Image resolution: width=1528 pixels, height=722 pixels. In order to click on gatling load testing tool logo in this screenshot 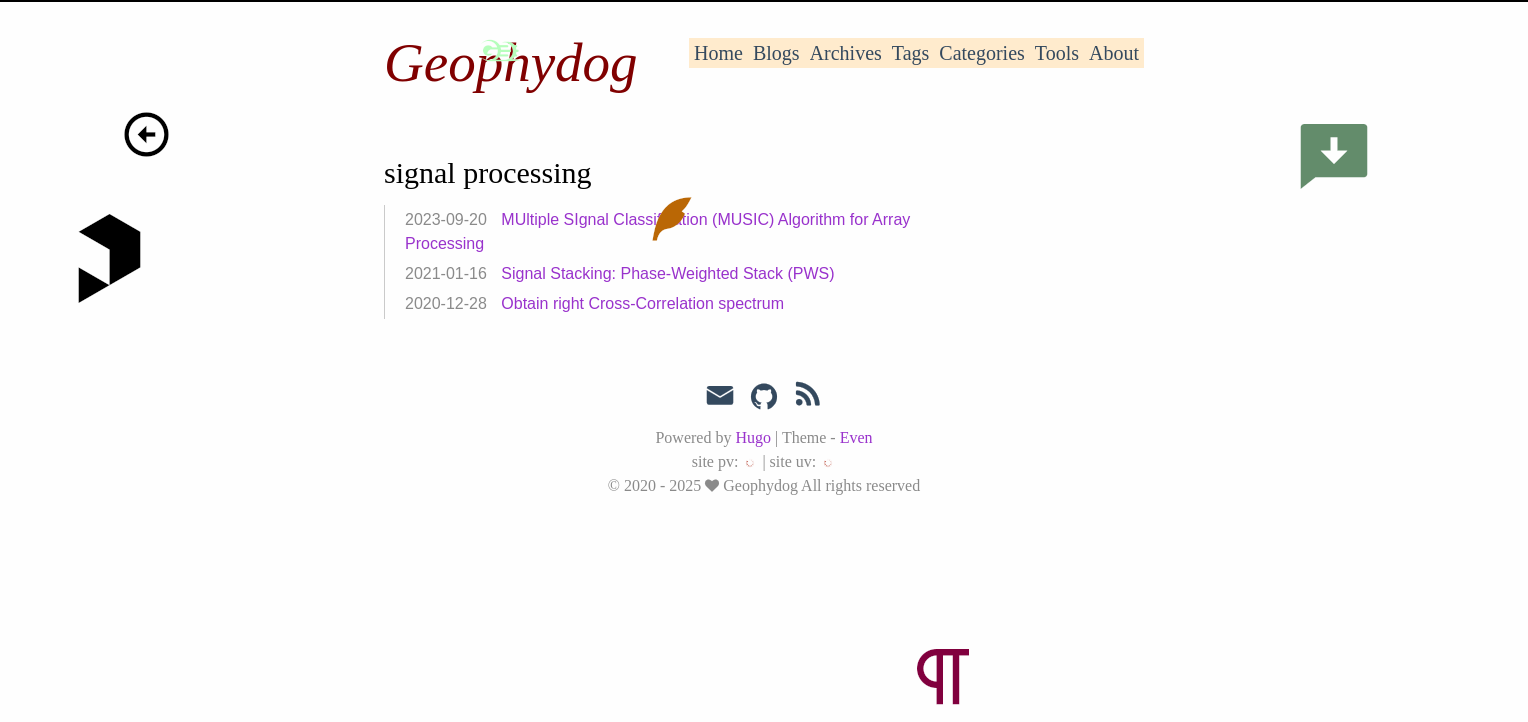, I will do `click(500, 50)`.